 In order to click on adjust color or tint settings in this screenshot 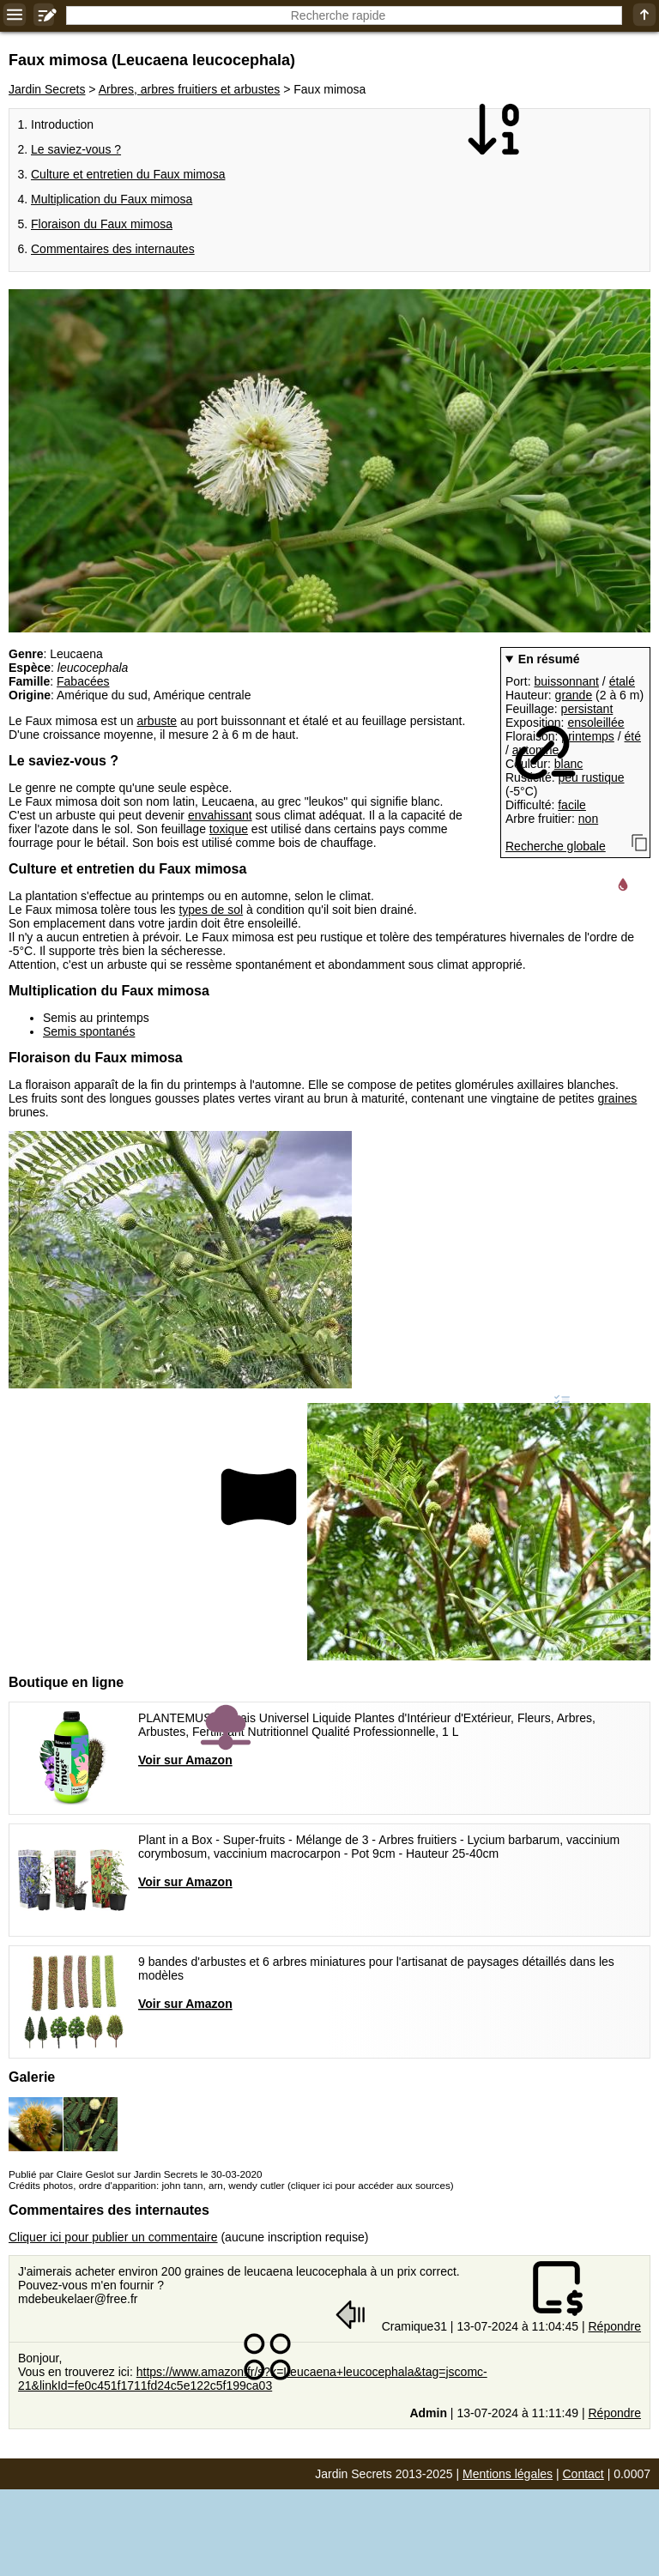, I will do `click(623, 885)`.